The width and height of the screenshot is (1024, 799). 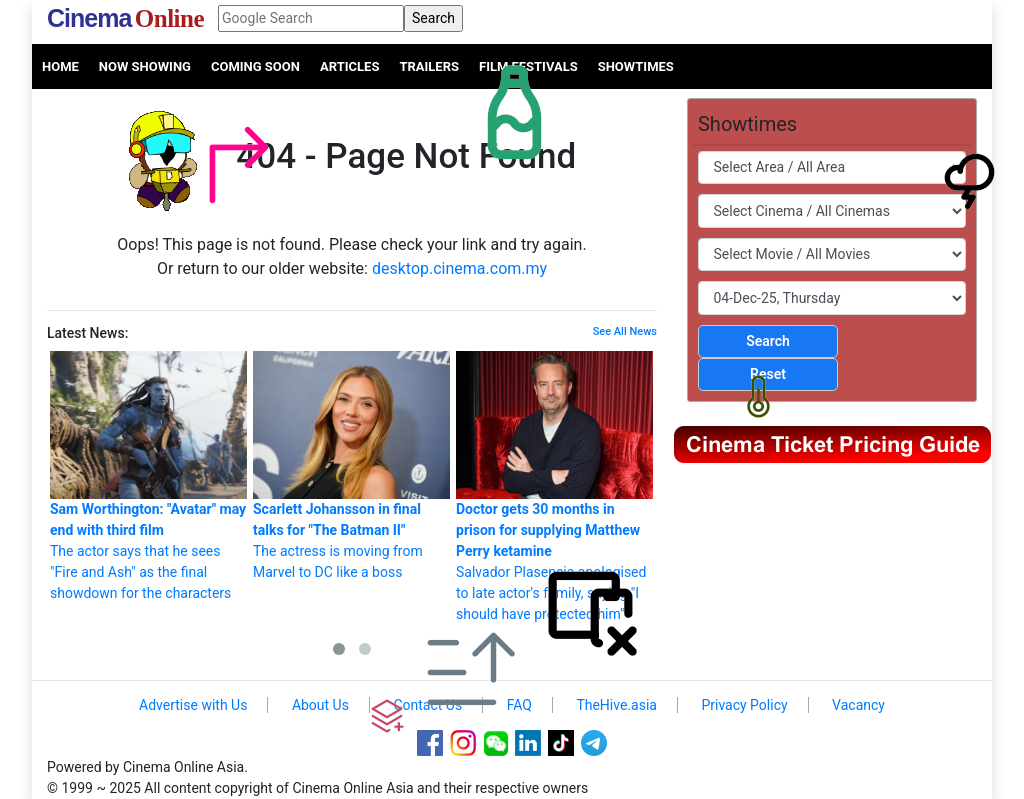 What do you see at coordinates (758, 396) in the screenshot?
I see `view current temperature` at bounding box center [758, 396].